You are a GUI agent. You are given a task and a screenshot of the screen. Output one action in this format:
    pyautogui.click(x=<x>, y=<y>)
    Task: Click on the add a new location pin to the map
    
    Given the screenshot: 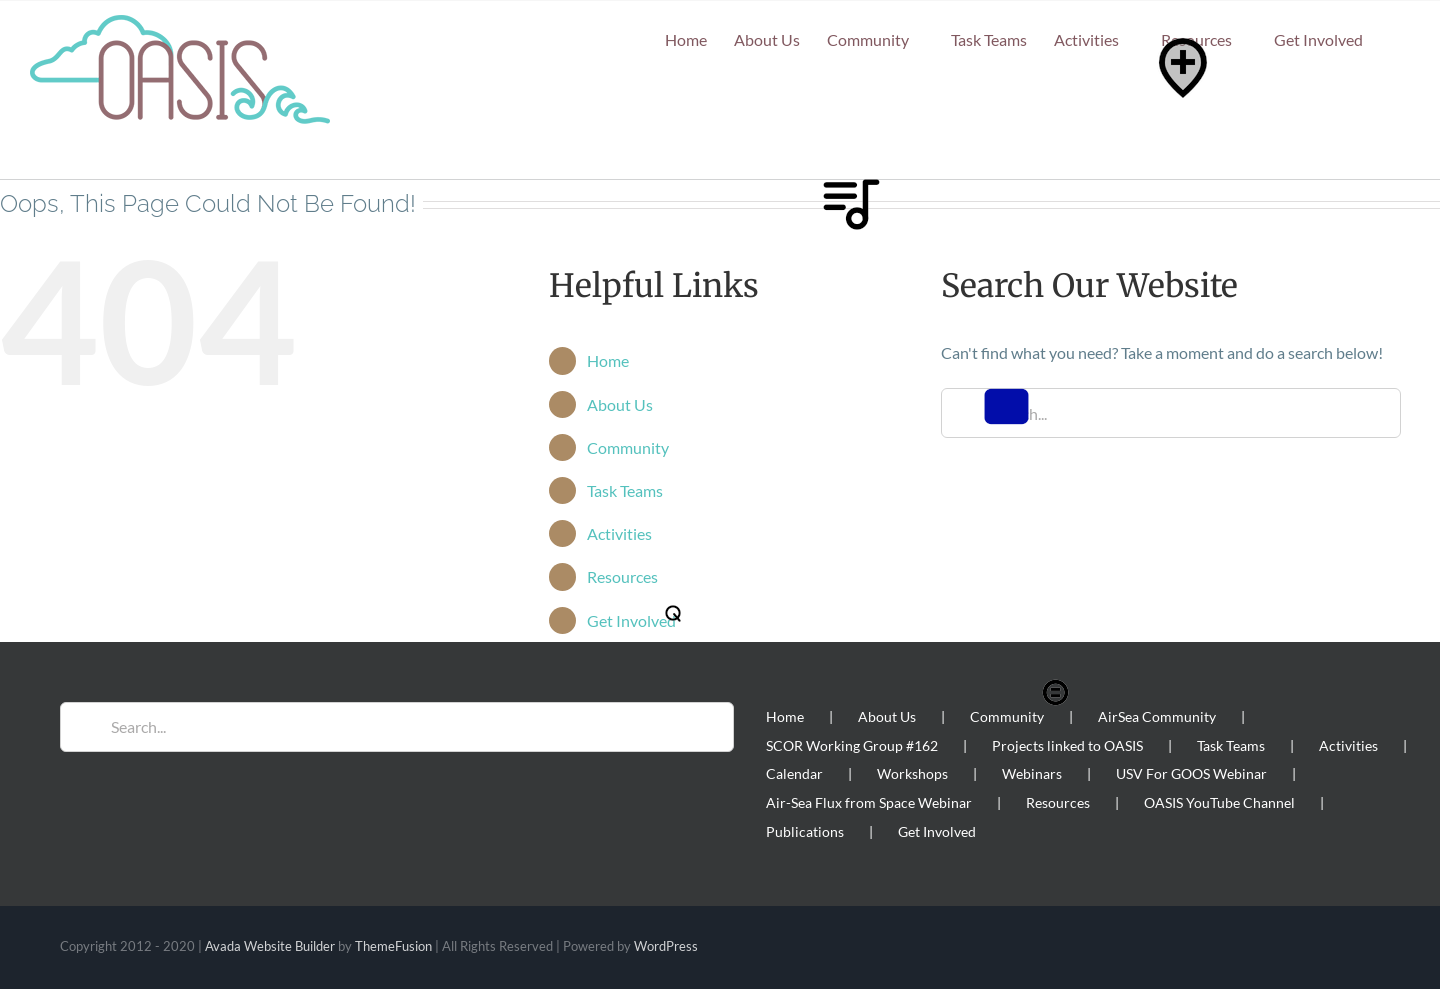 What is the action you would take?
    pyautogui.click(x=1183, y=68)
    